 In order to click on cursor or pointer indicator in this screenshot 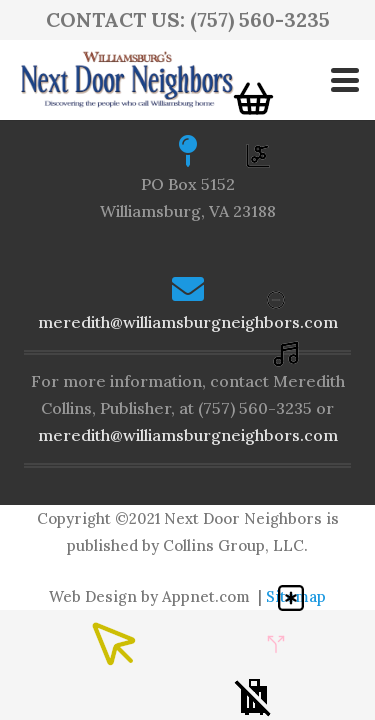, I will do `click(115, 645)`.